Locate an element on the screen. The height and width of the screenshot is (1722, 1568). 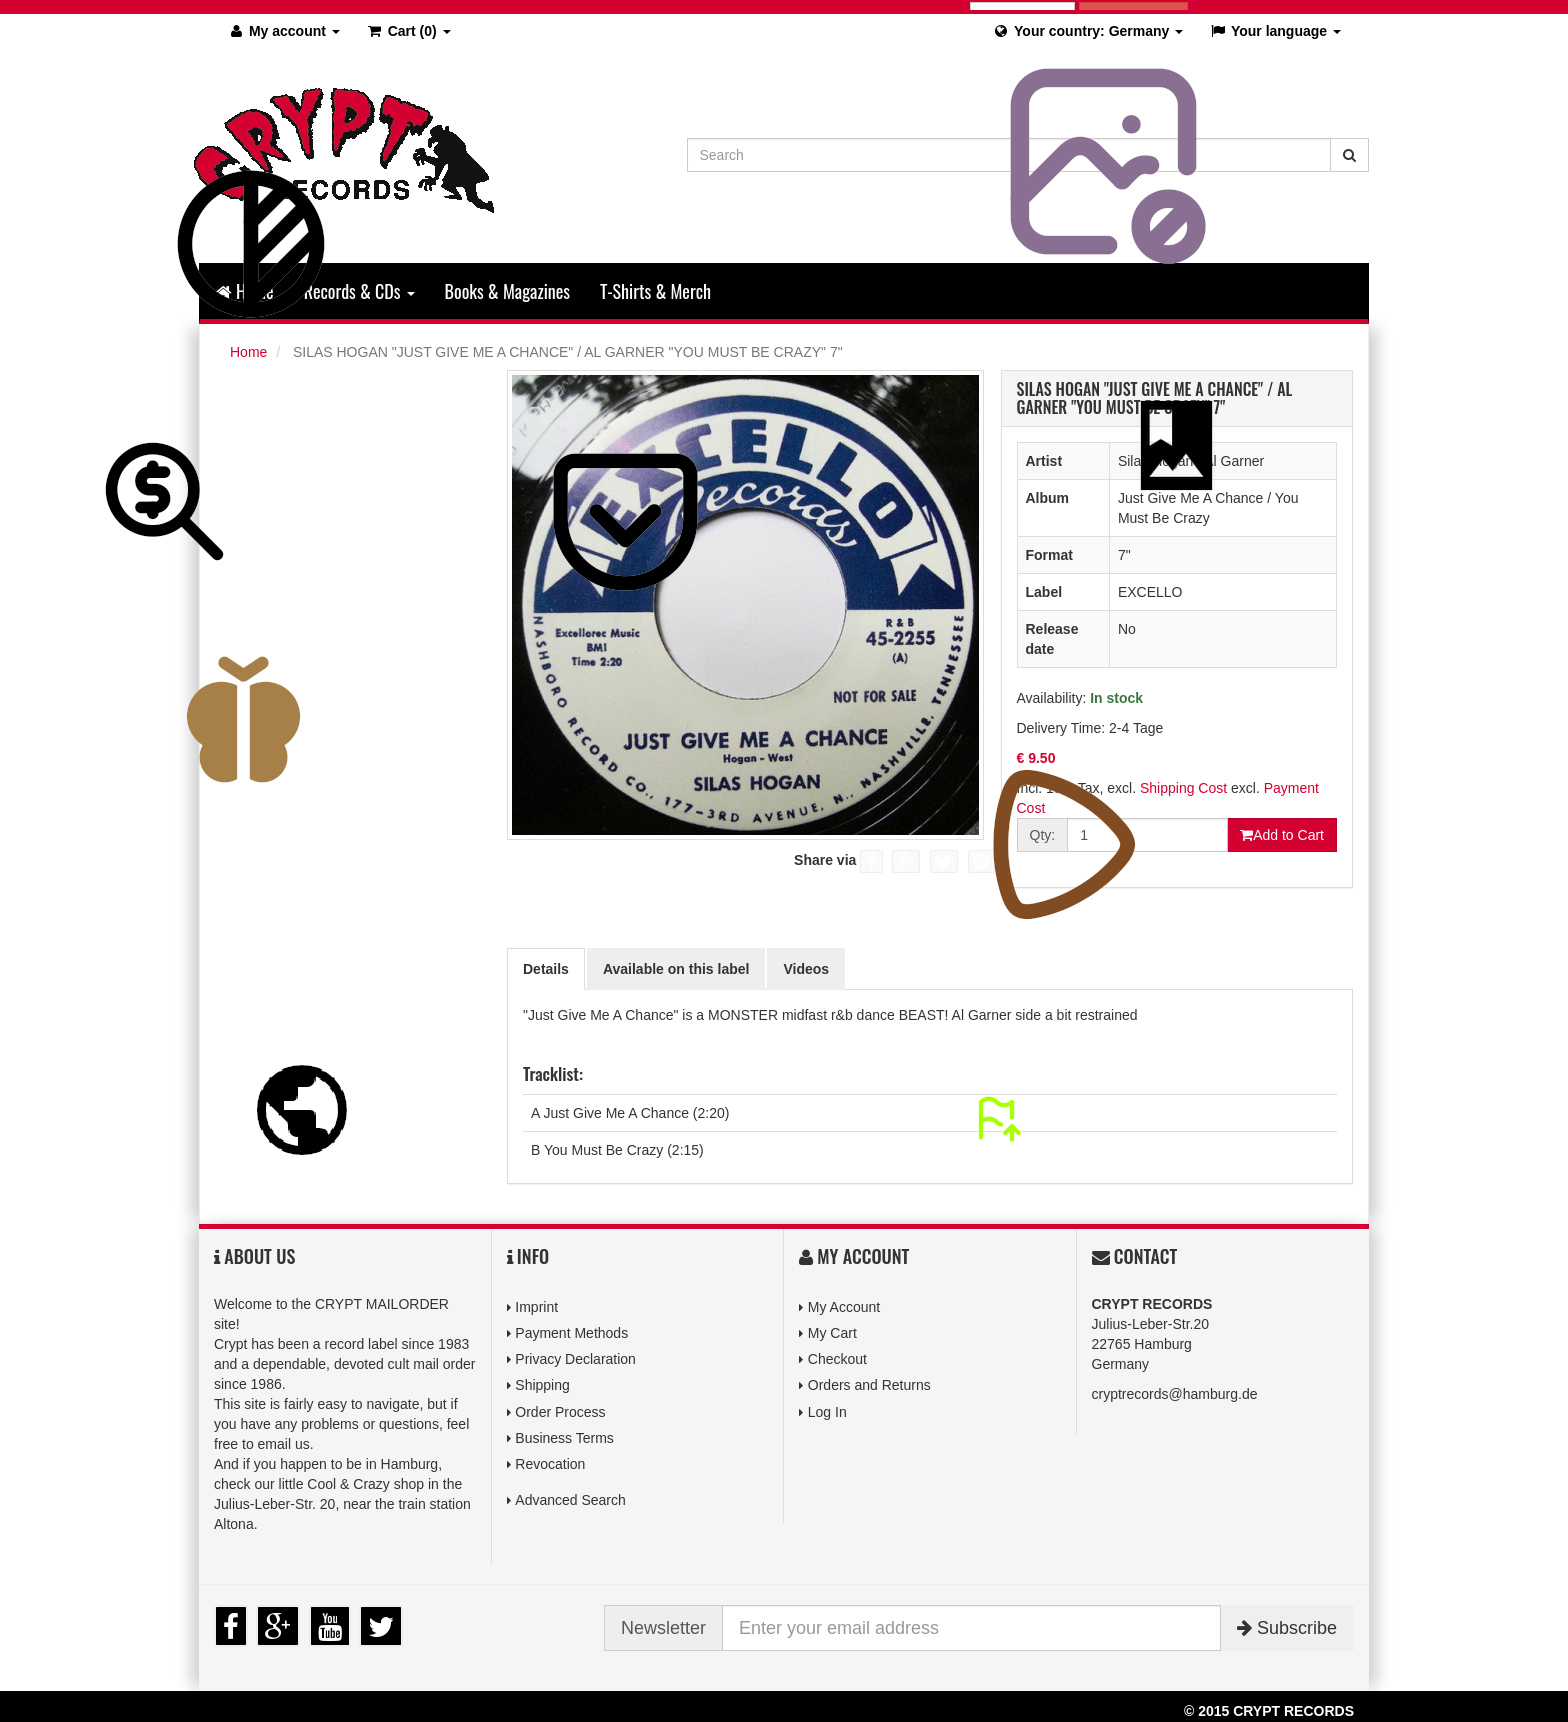
search for pricing or cost information is located at coordinates (164, 501).